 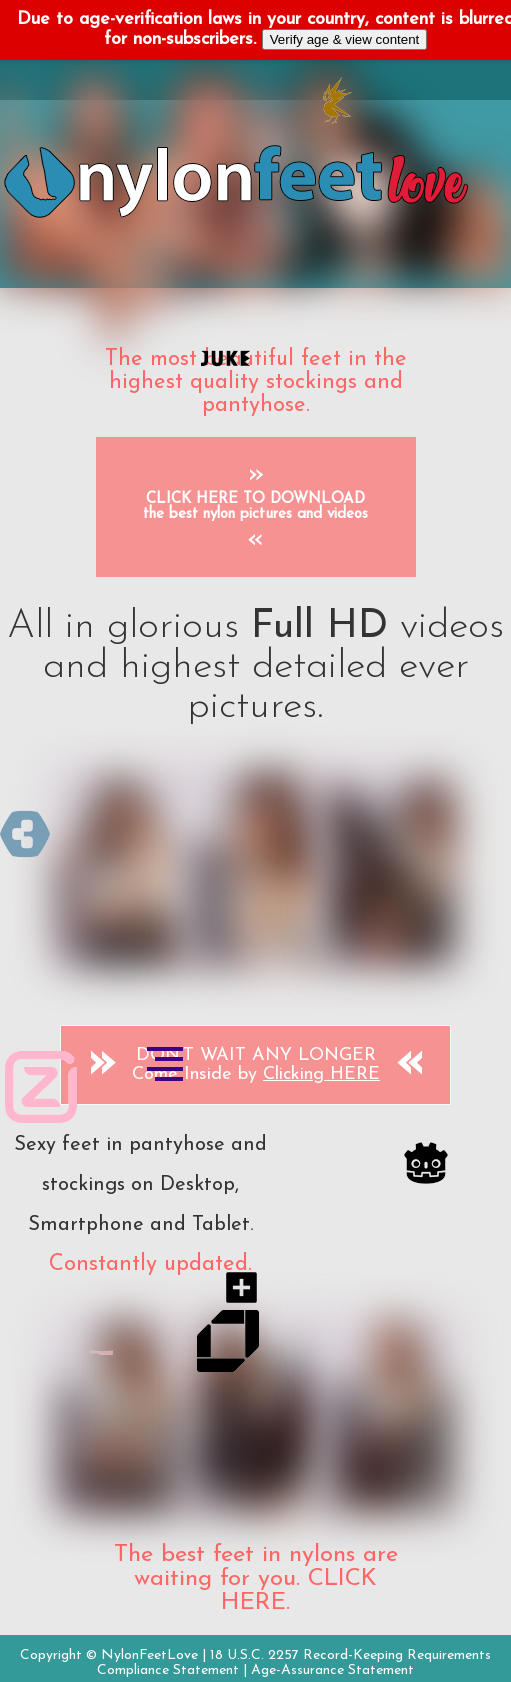 I want to click on aqua security company logo, so click(x=228, y=1341).